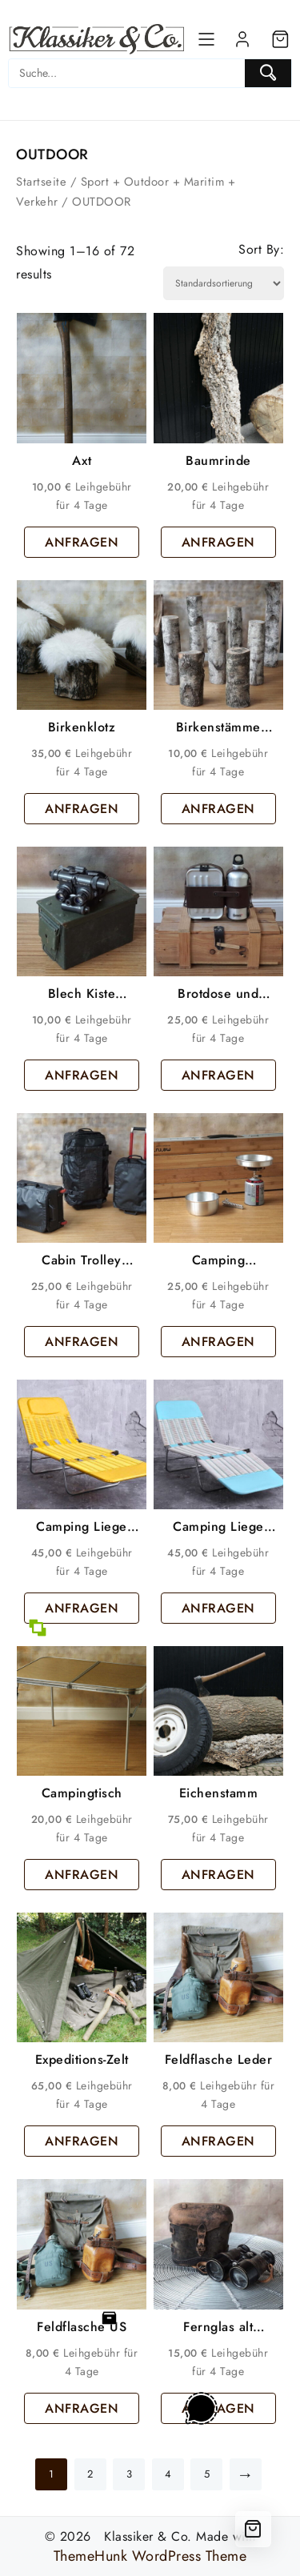  I want to click on archive items or files, so click(109, 2318).